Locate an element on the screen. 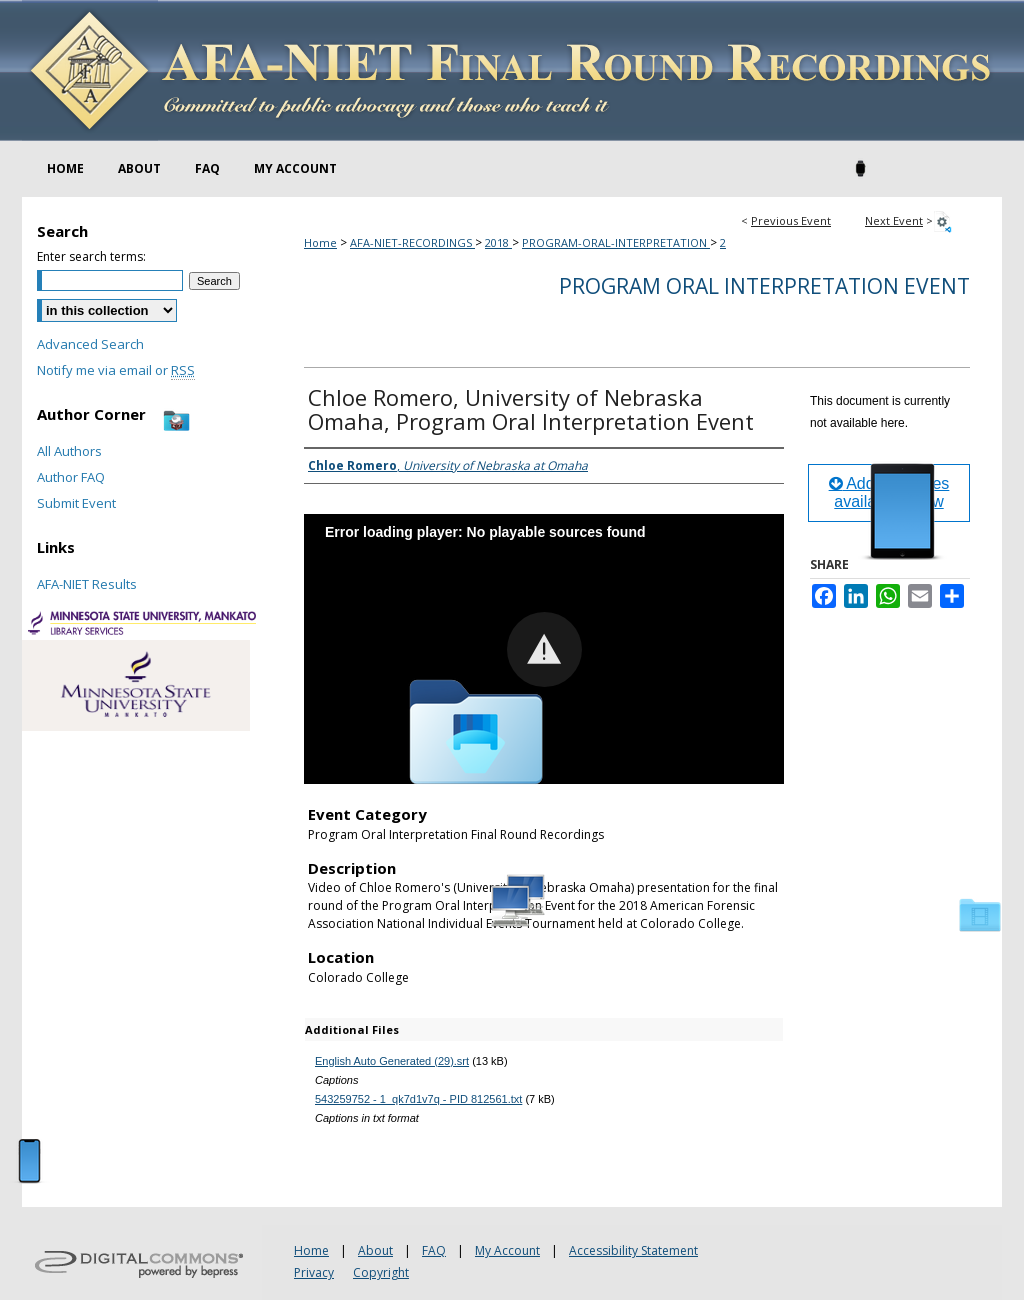 The image size is (1024, 1300). indicates a connected iPad mini device is located at coordinates (902, 502).